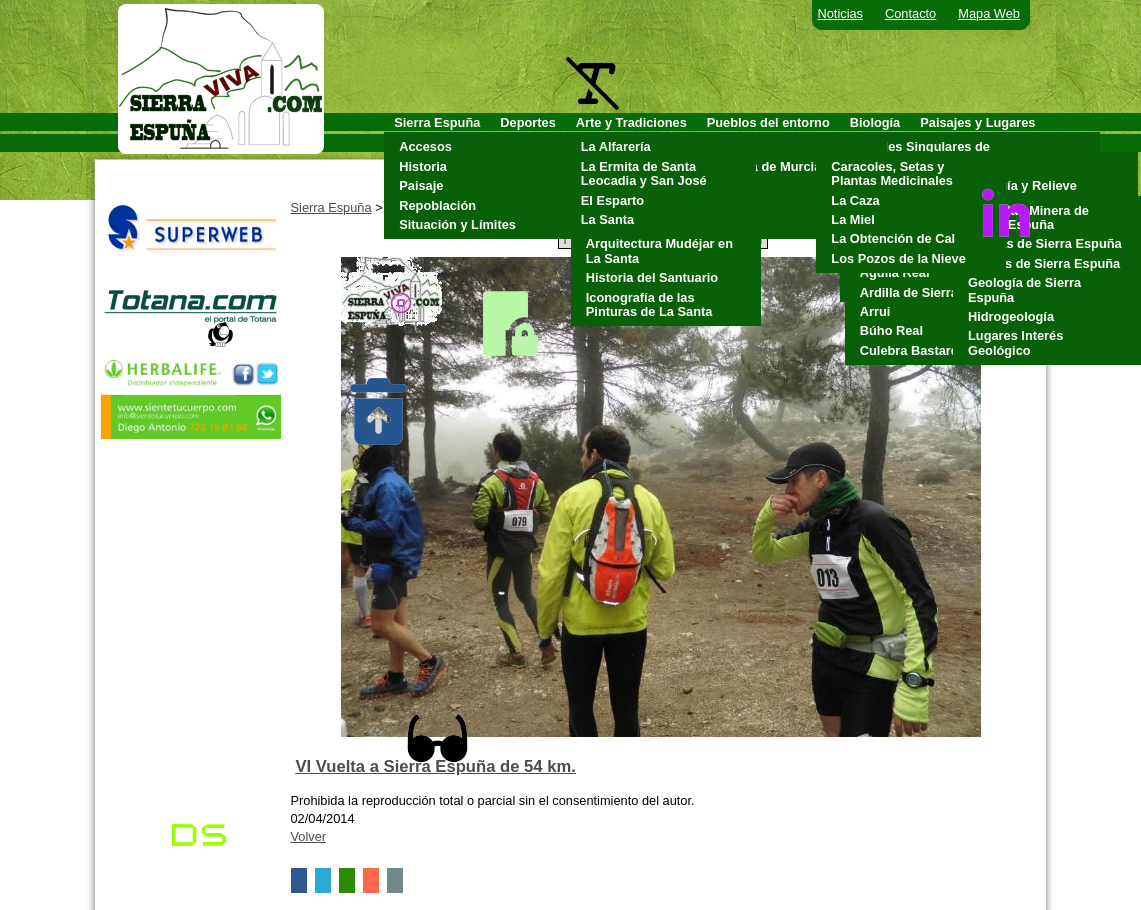  Describe the element at coordinates (505, 323) in the screenshot. I see `indicates phone is locked or secured` at that location.